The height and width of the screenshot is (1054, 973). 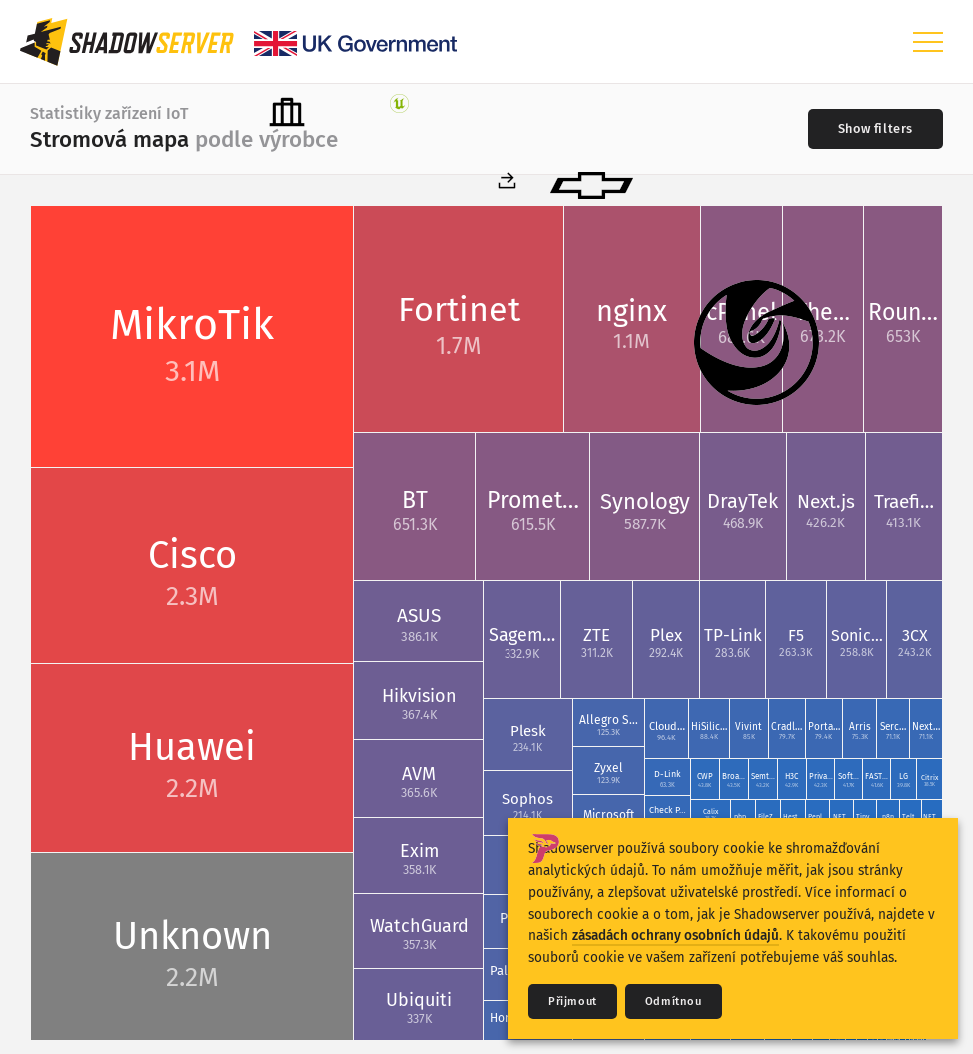 I want to click on luggage deposit or storage location, so click(x=287, y=112).